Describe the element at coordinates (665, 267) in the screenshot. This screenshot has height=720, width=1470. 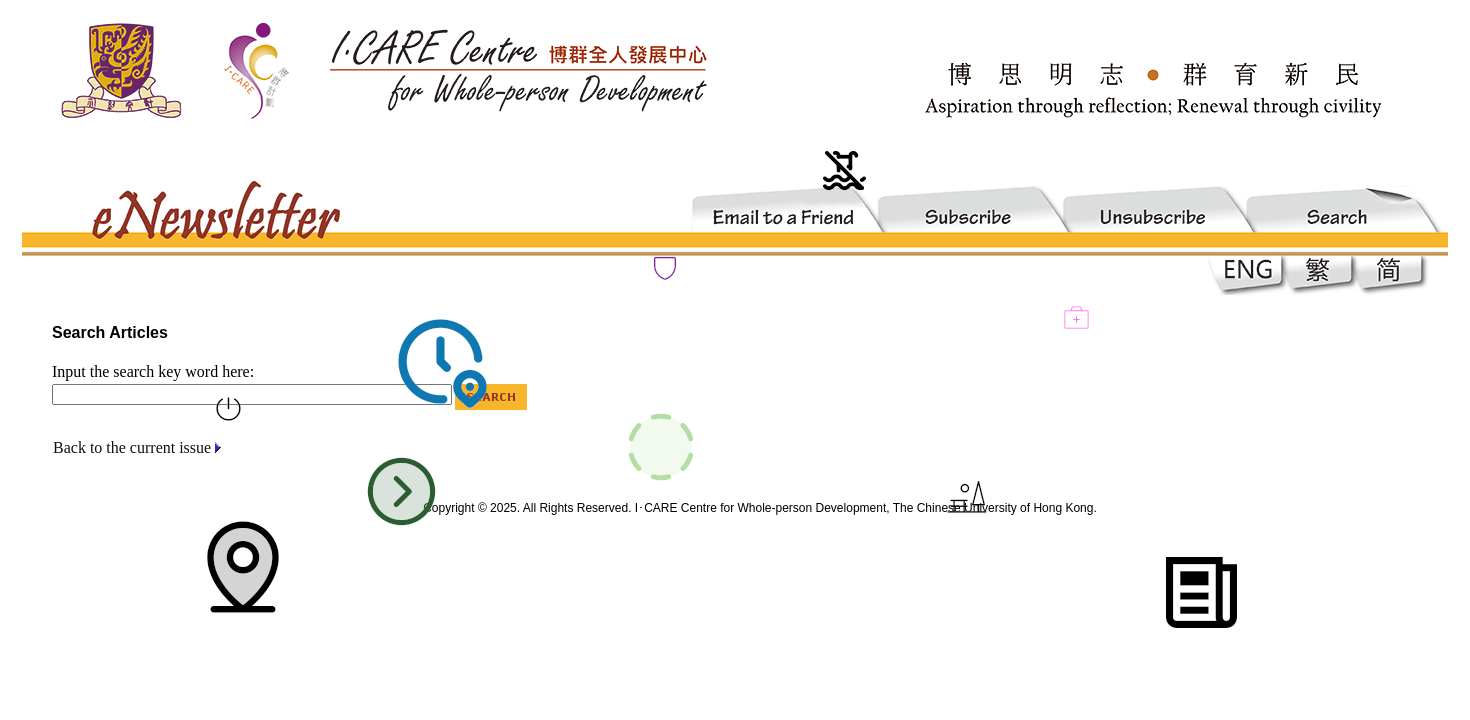
I see `access security settings` at that location.